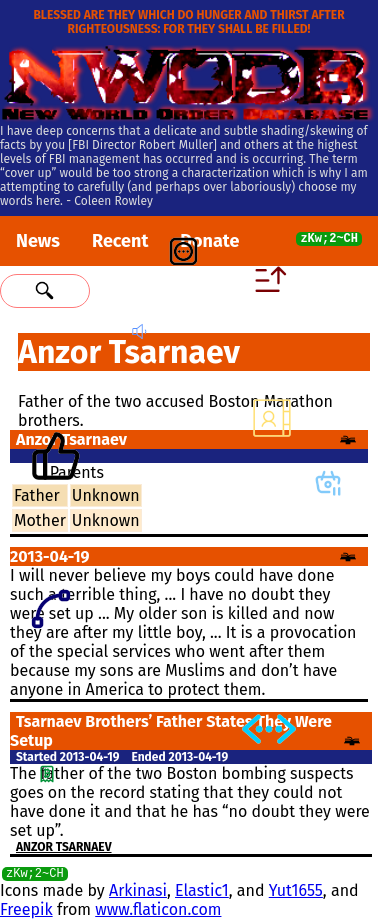 The image size is (378, 922). What do you see at coordinates (328, 482) in the screenshot?
I see `pause or hold shopping basket` at bounding box center [328, 482].